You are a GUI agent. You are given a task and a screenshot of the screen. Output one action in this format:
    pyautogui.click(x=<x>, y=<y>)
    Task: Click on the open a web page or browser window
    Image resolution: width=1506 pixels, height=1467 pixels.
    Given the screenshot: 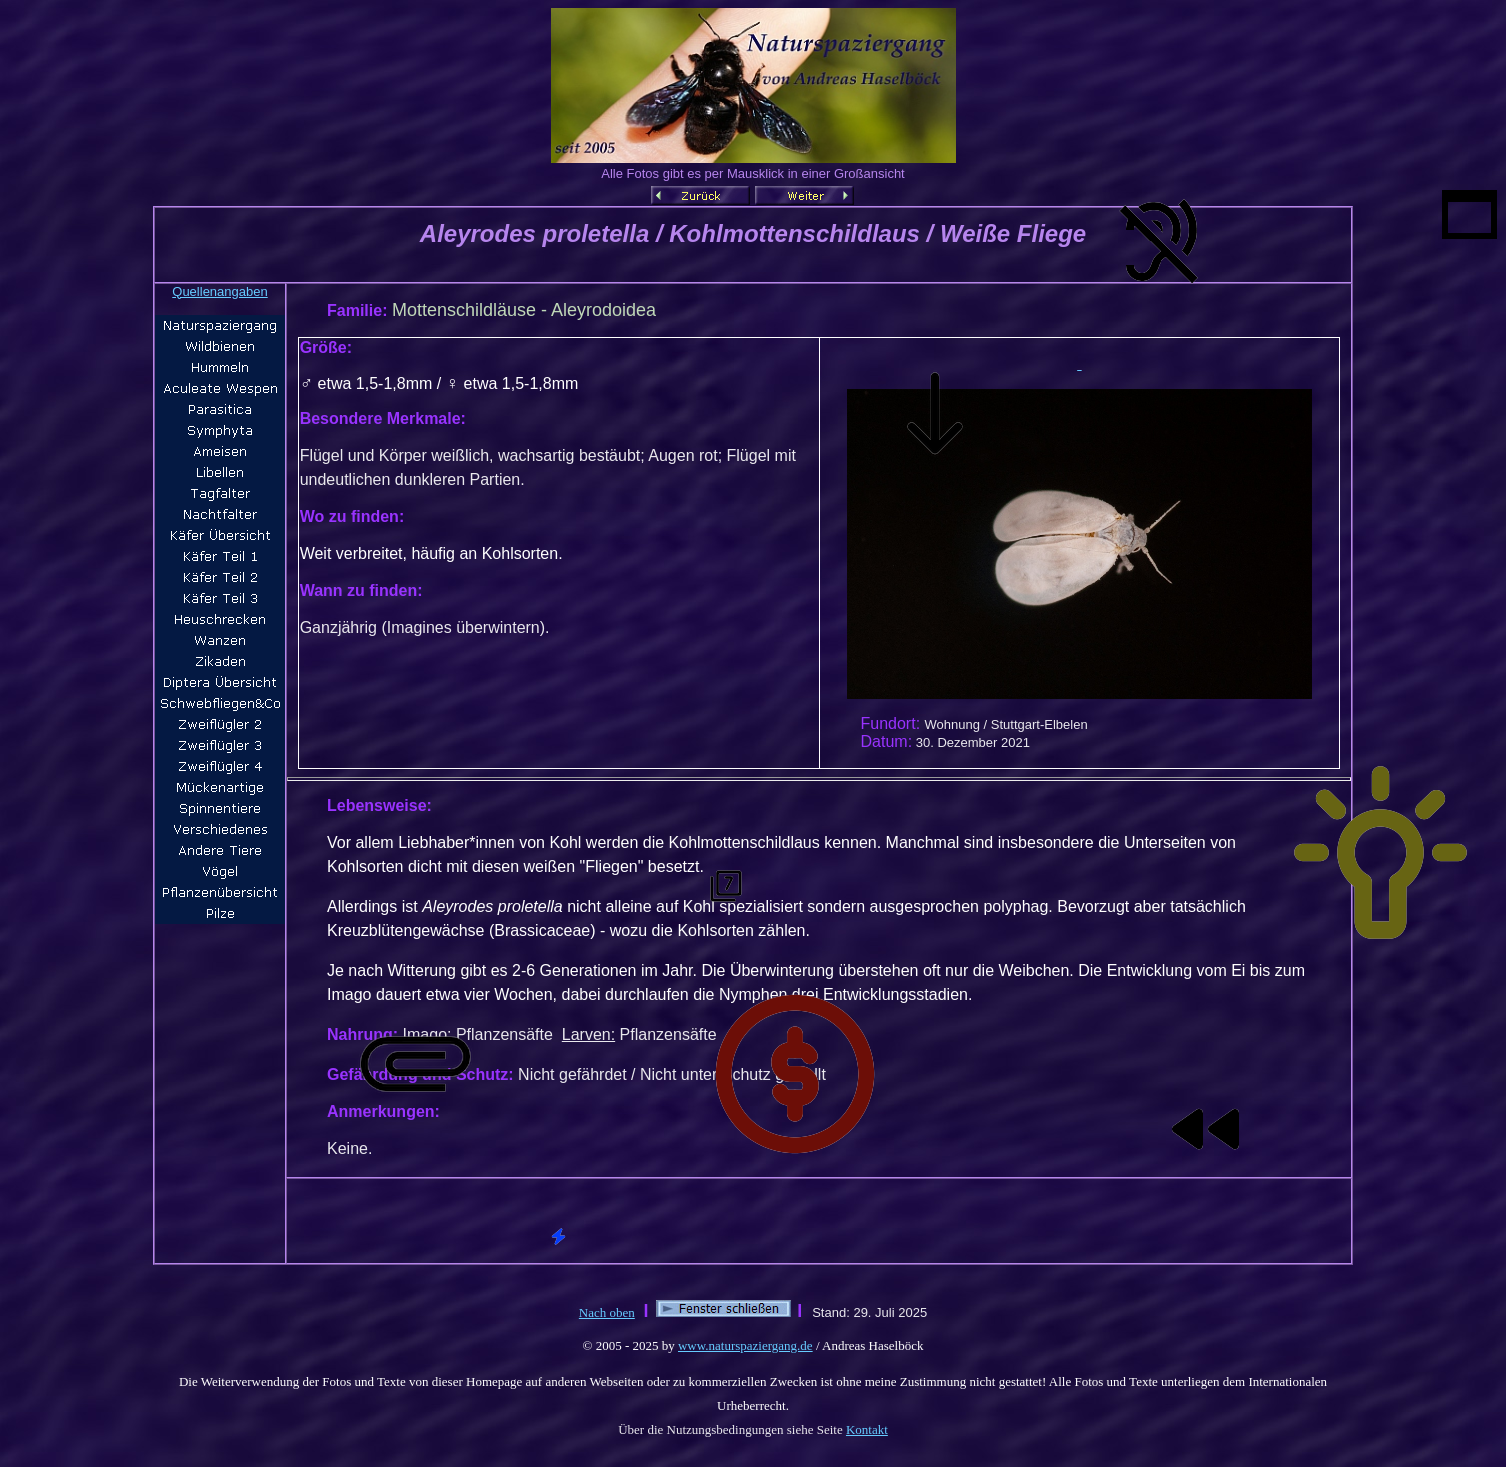 What is the action you would take?
    pyautogui.click(x=1469, y=214)
    